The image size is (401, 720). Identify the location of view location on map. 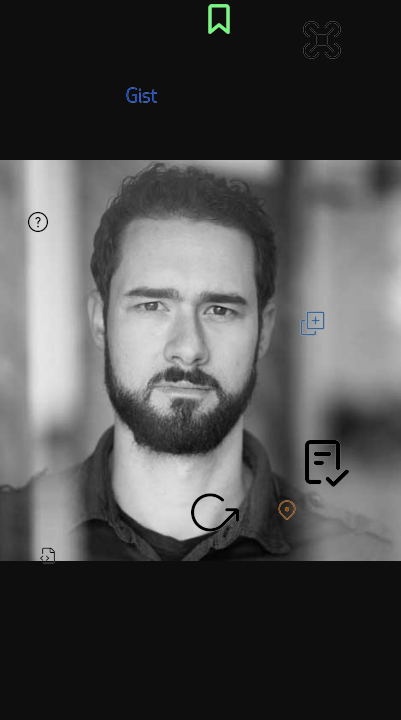
(287, 510).